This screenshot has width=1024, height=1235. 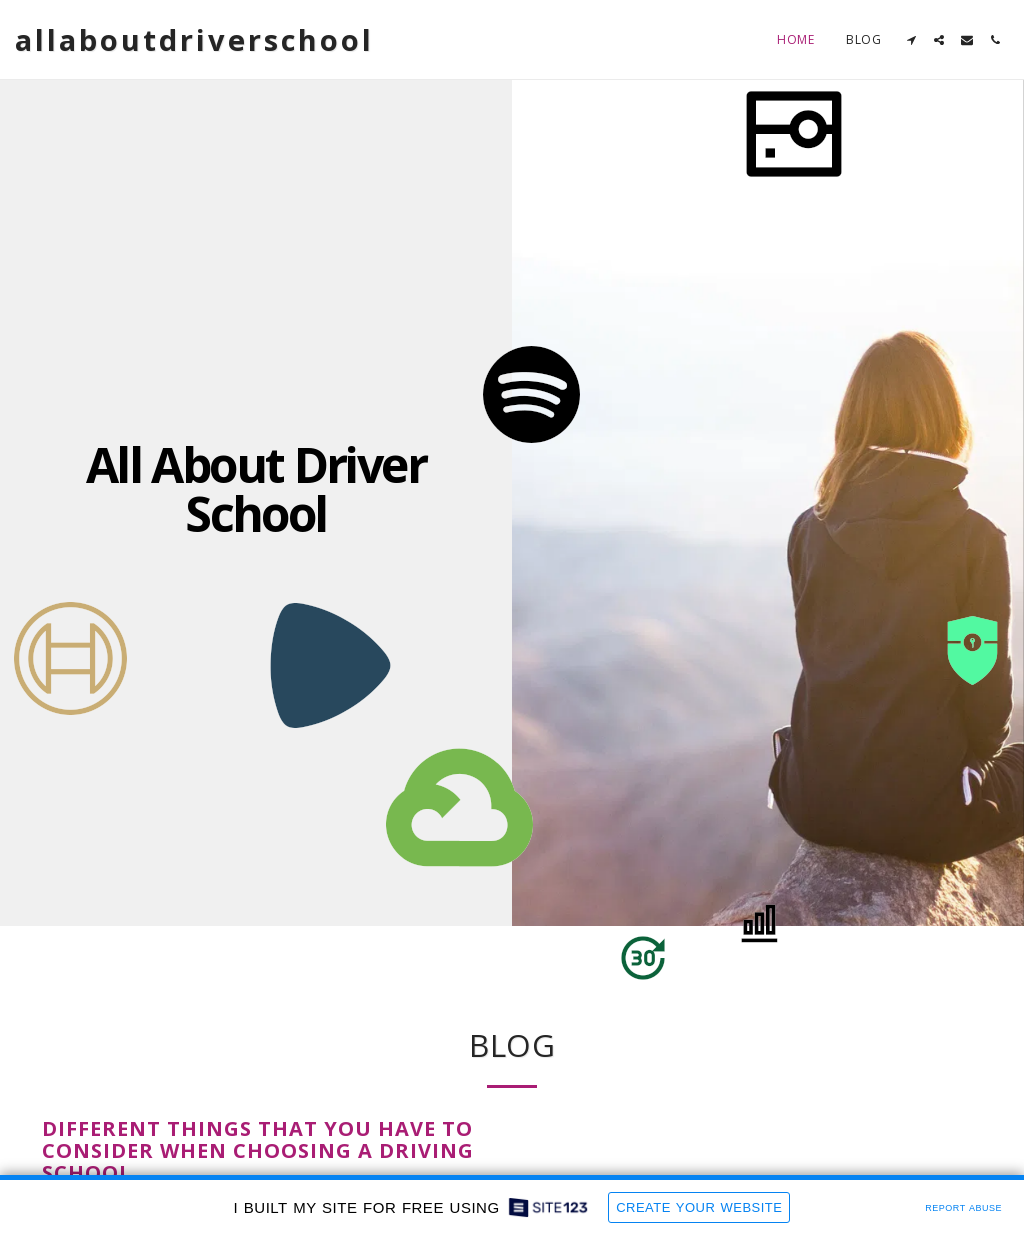 I want to click on open Spotify, so click(x=531, y=394).